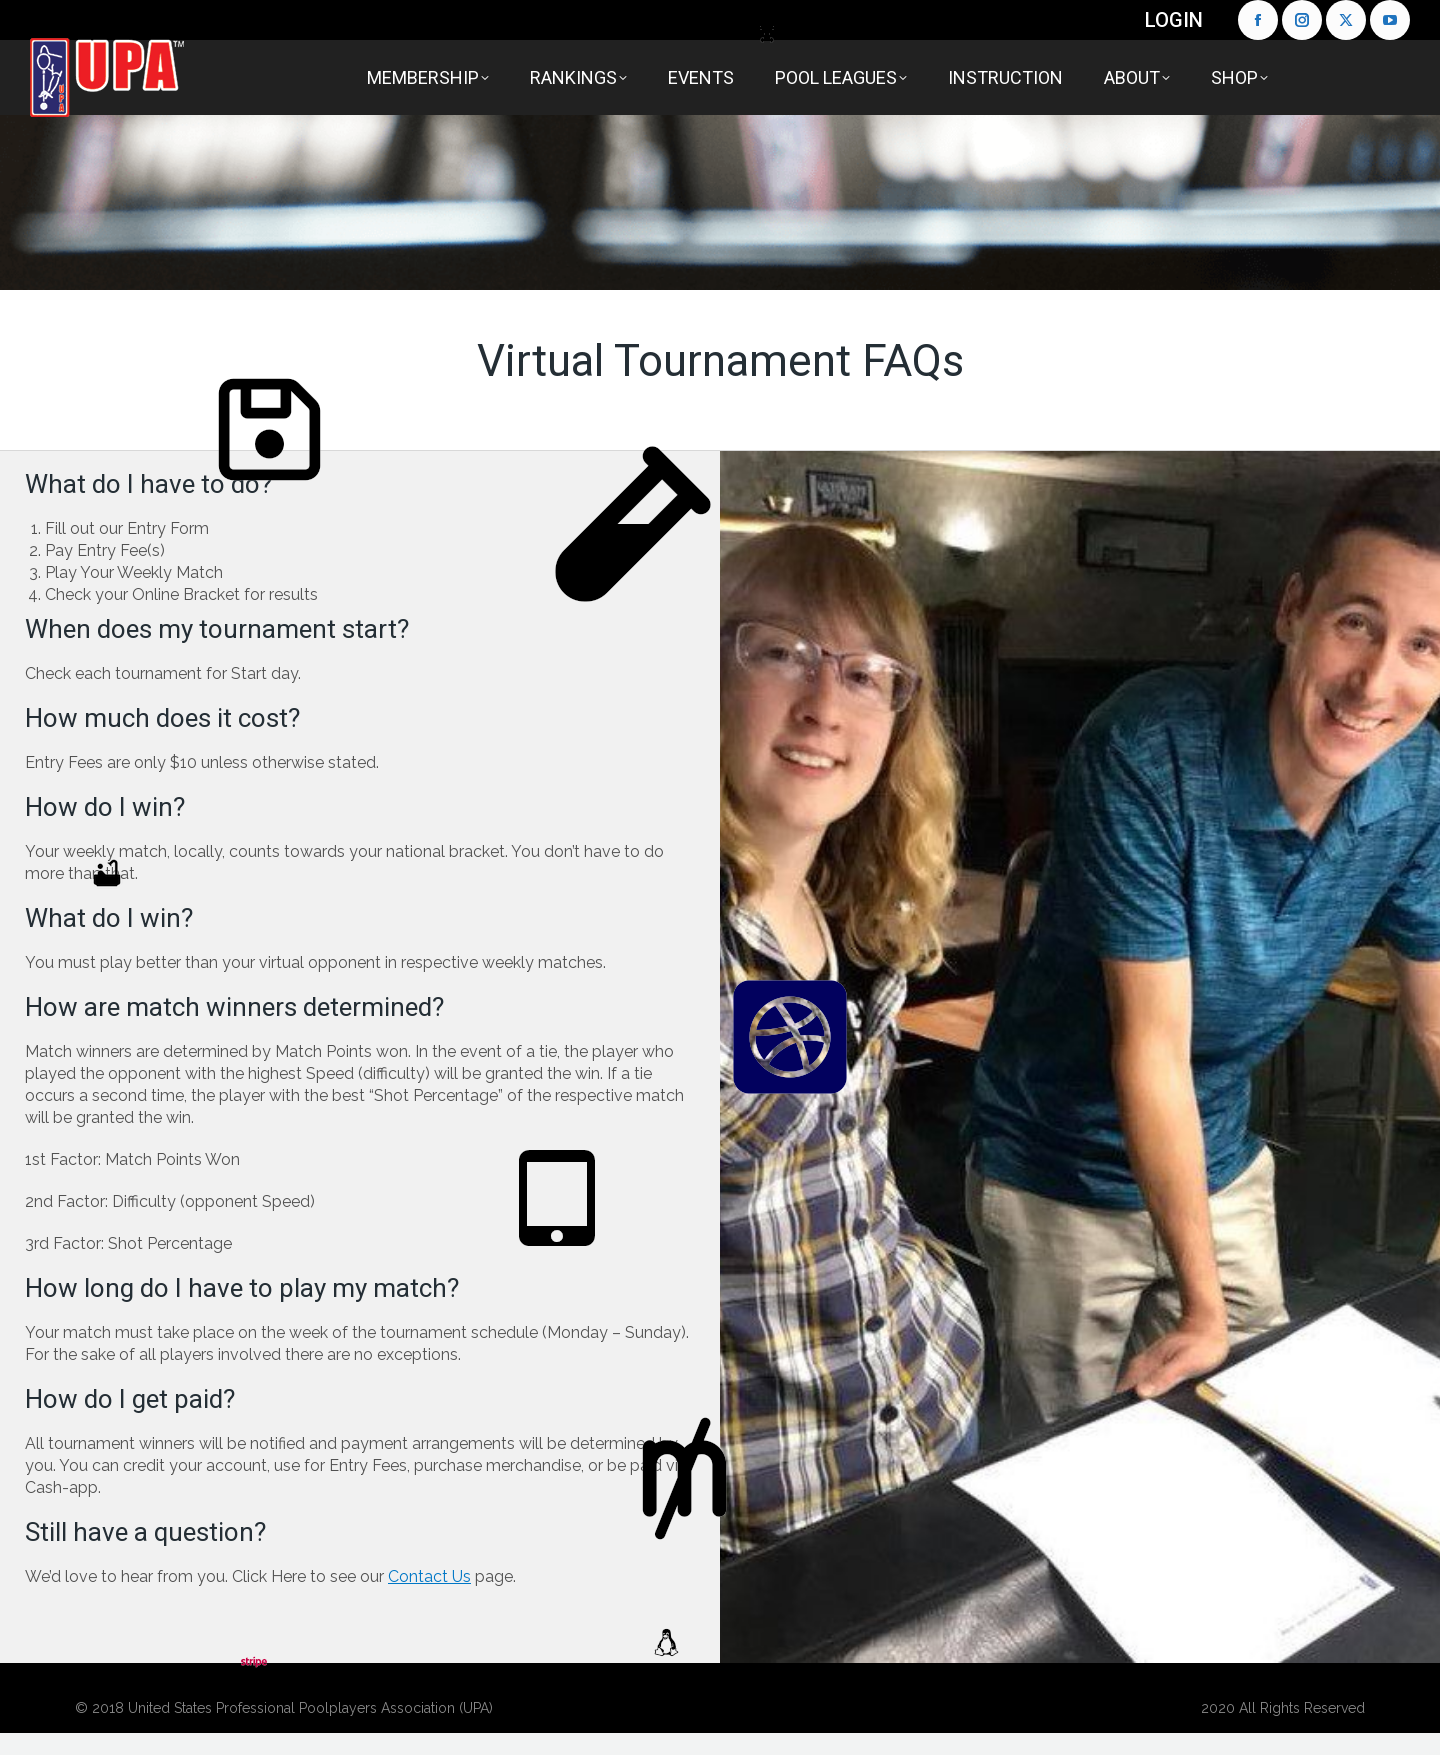 This screenshot has height=1755, width=1440. I want to click on adjust text width or horizontal spacing, so click(767, 34).